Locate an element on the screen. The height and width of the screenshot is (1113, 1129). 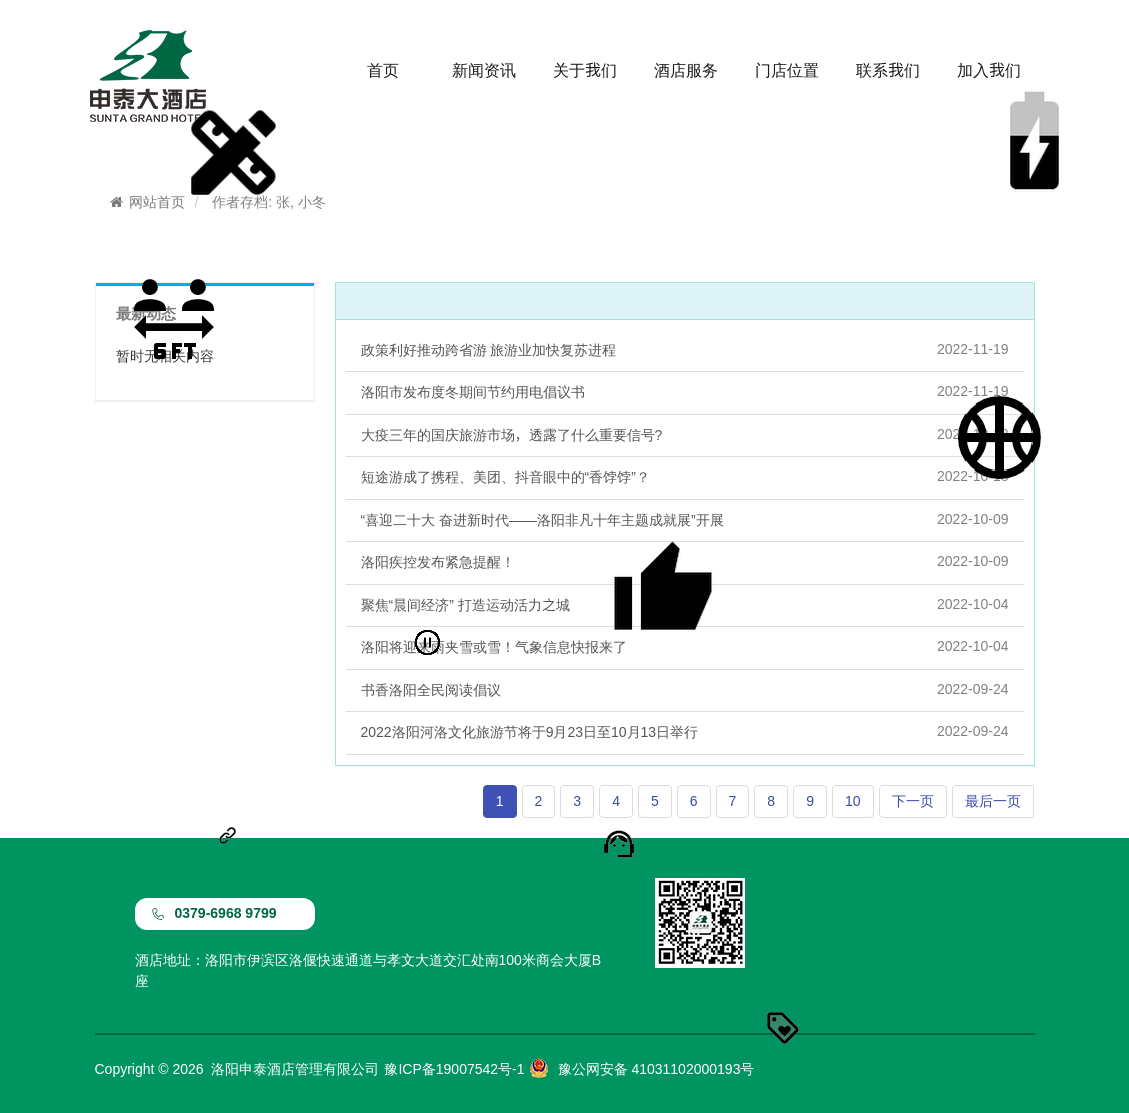
access design tools and services is located at coordinates (233, 152).